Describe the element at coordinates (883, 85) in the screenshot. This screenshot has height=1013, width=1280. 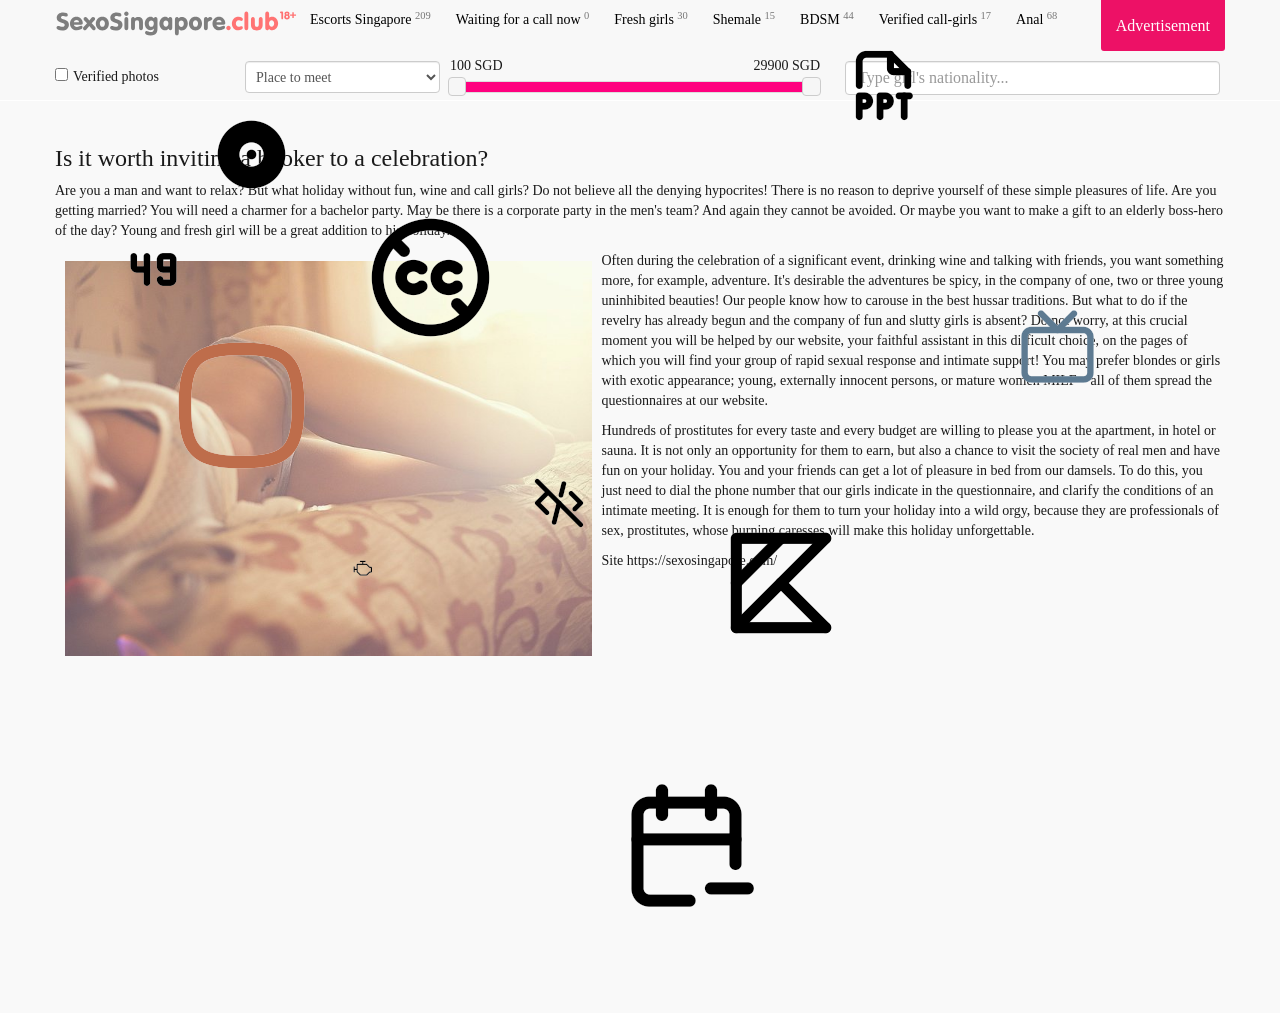
I see `PowerPoint file type indicator` at that location.